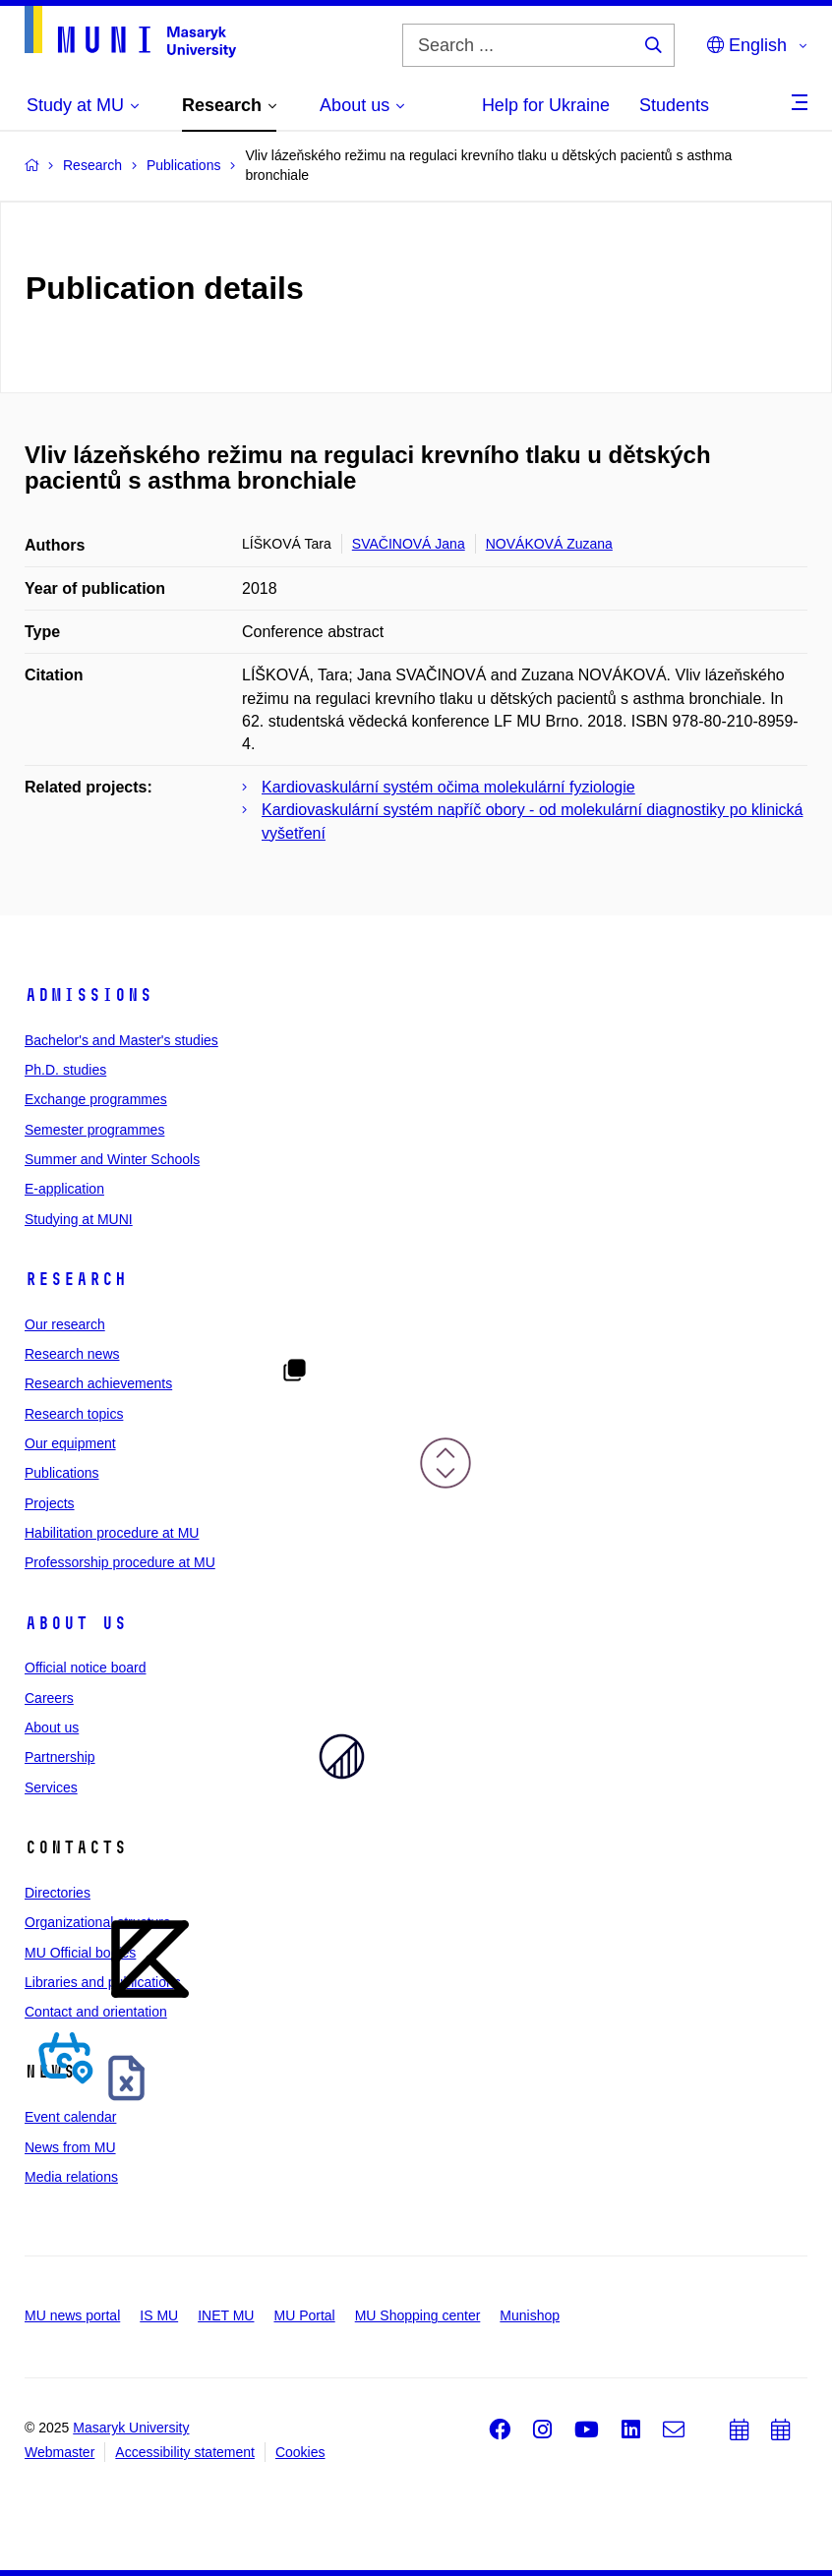 This screenshot has width=832, height=2576. Describe the element at coordinates (341, 1756) in the screenshot. I see `adjust contrast or brightness settings` at that location.